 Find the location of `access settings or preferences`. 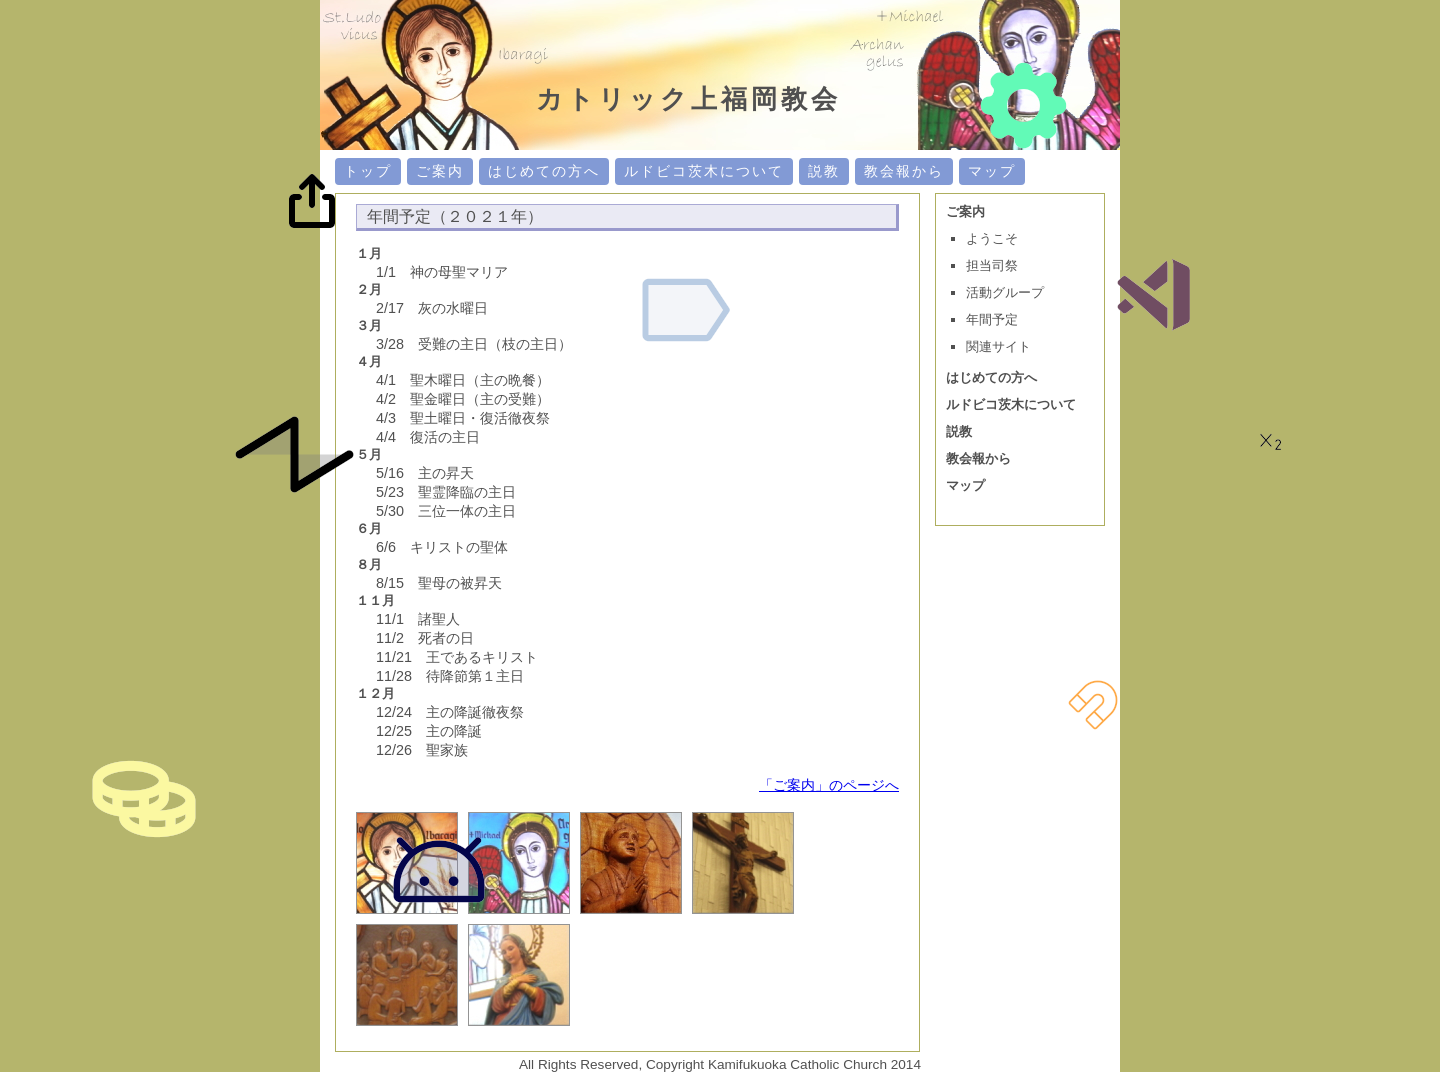

access settings or preferences is located at coordinates (1023, 105).